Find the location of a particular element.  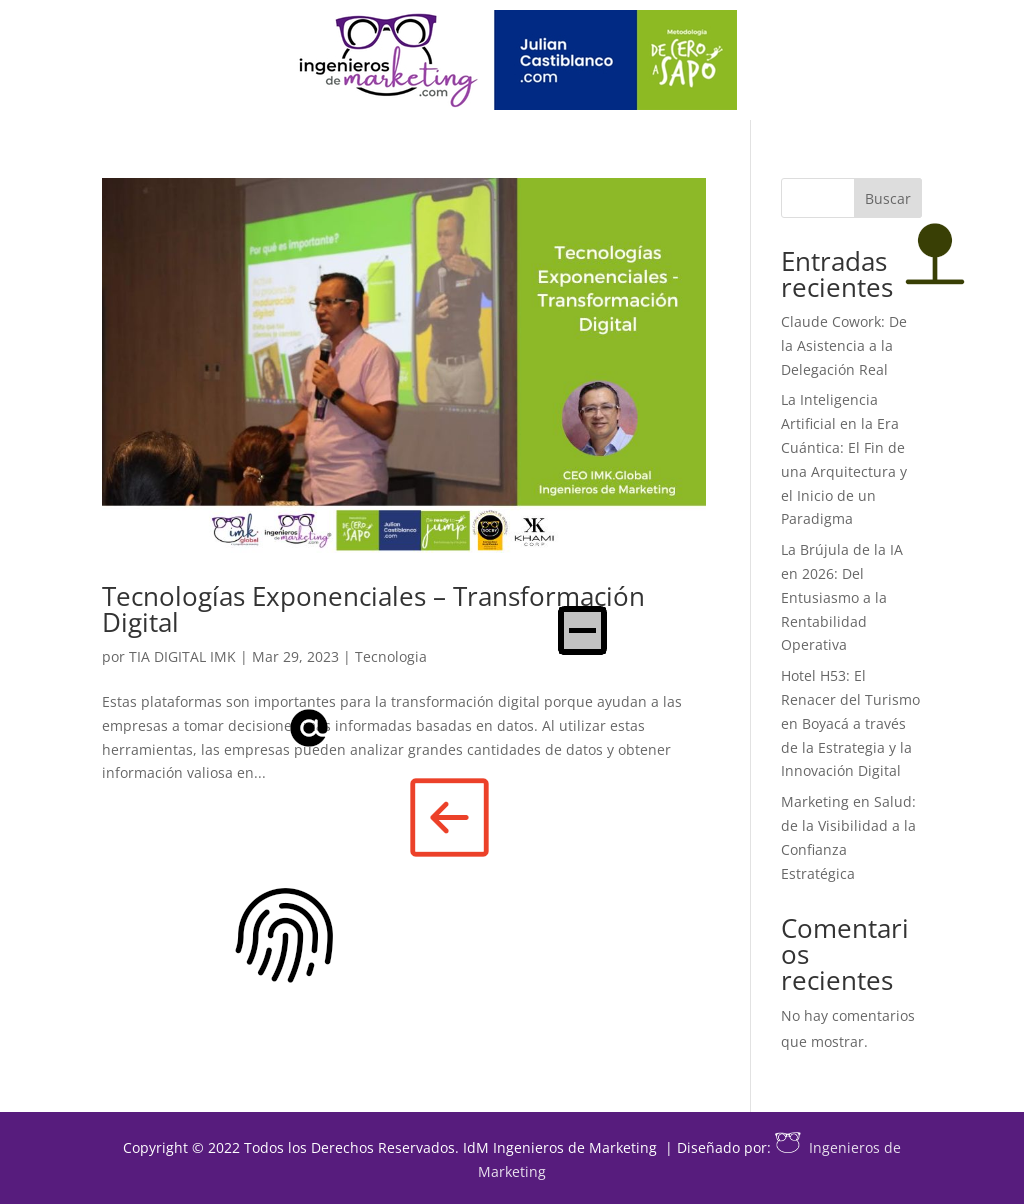

indicates partial selection in a group of items is located at coordinates (582, 630).